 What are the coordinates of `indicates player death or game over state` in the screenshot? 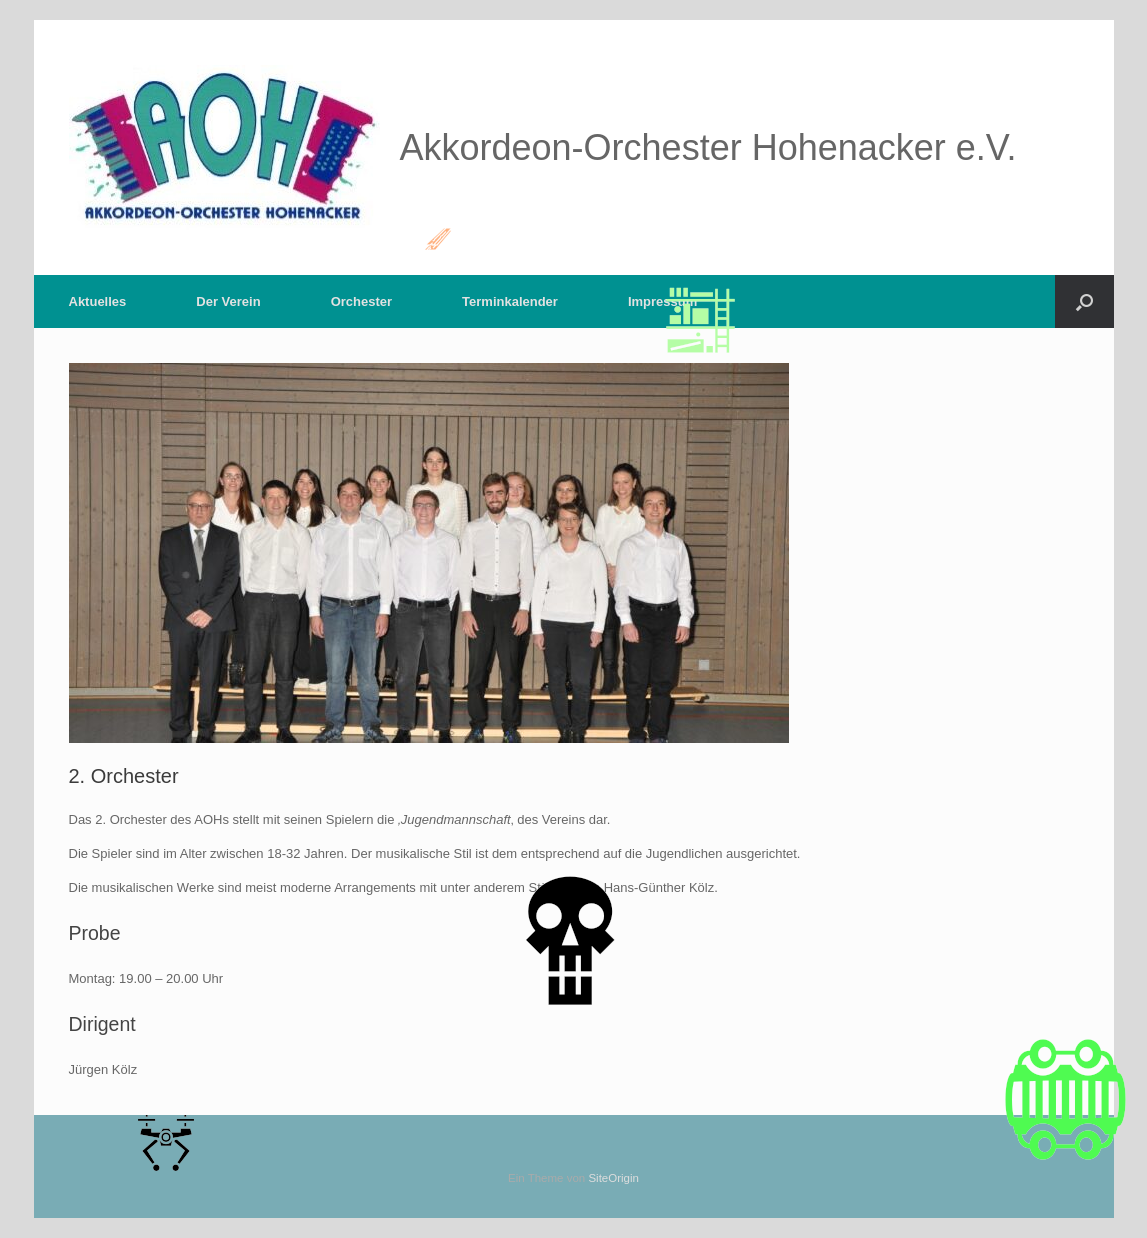 It's located at (569, 939).